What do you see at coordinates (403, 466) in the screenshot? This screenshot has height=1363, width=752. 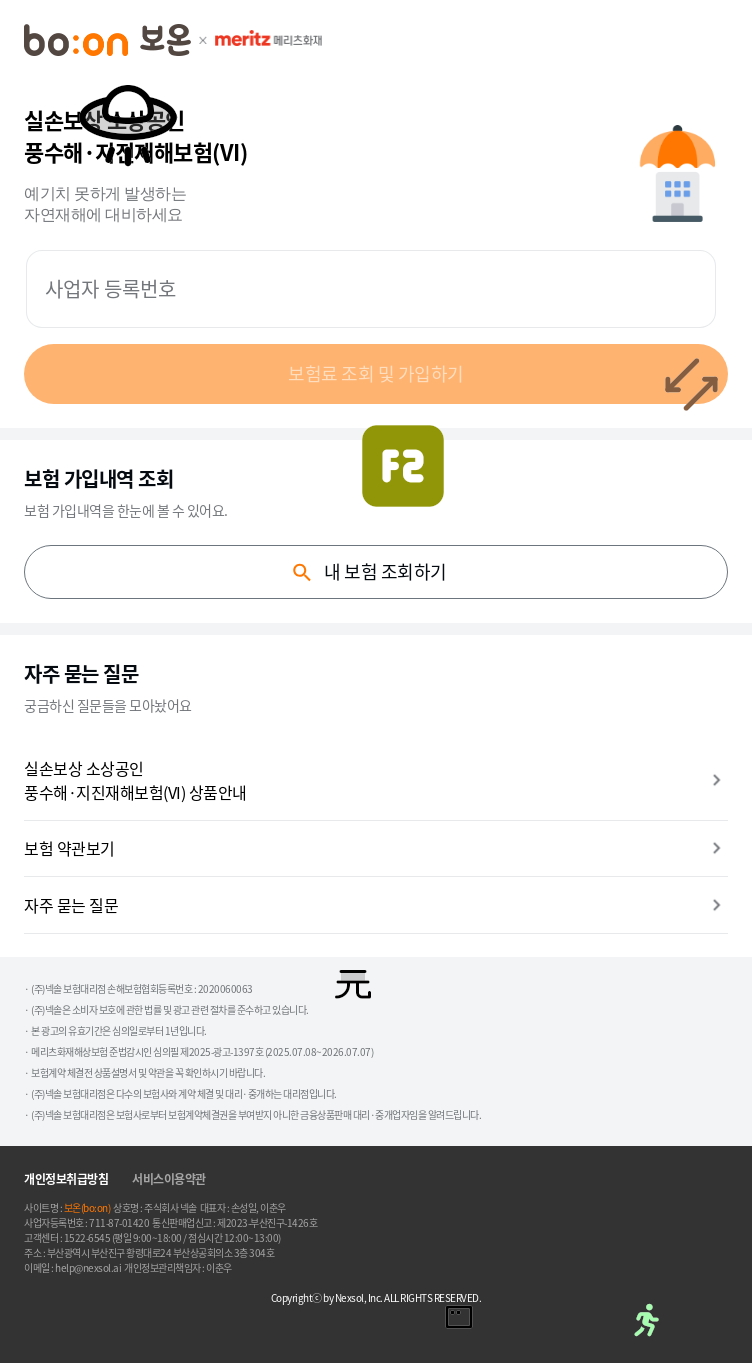 I see `toggle F2 function key shortcut` at bounding box center [403, 466].